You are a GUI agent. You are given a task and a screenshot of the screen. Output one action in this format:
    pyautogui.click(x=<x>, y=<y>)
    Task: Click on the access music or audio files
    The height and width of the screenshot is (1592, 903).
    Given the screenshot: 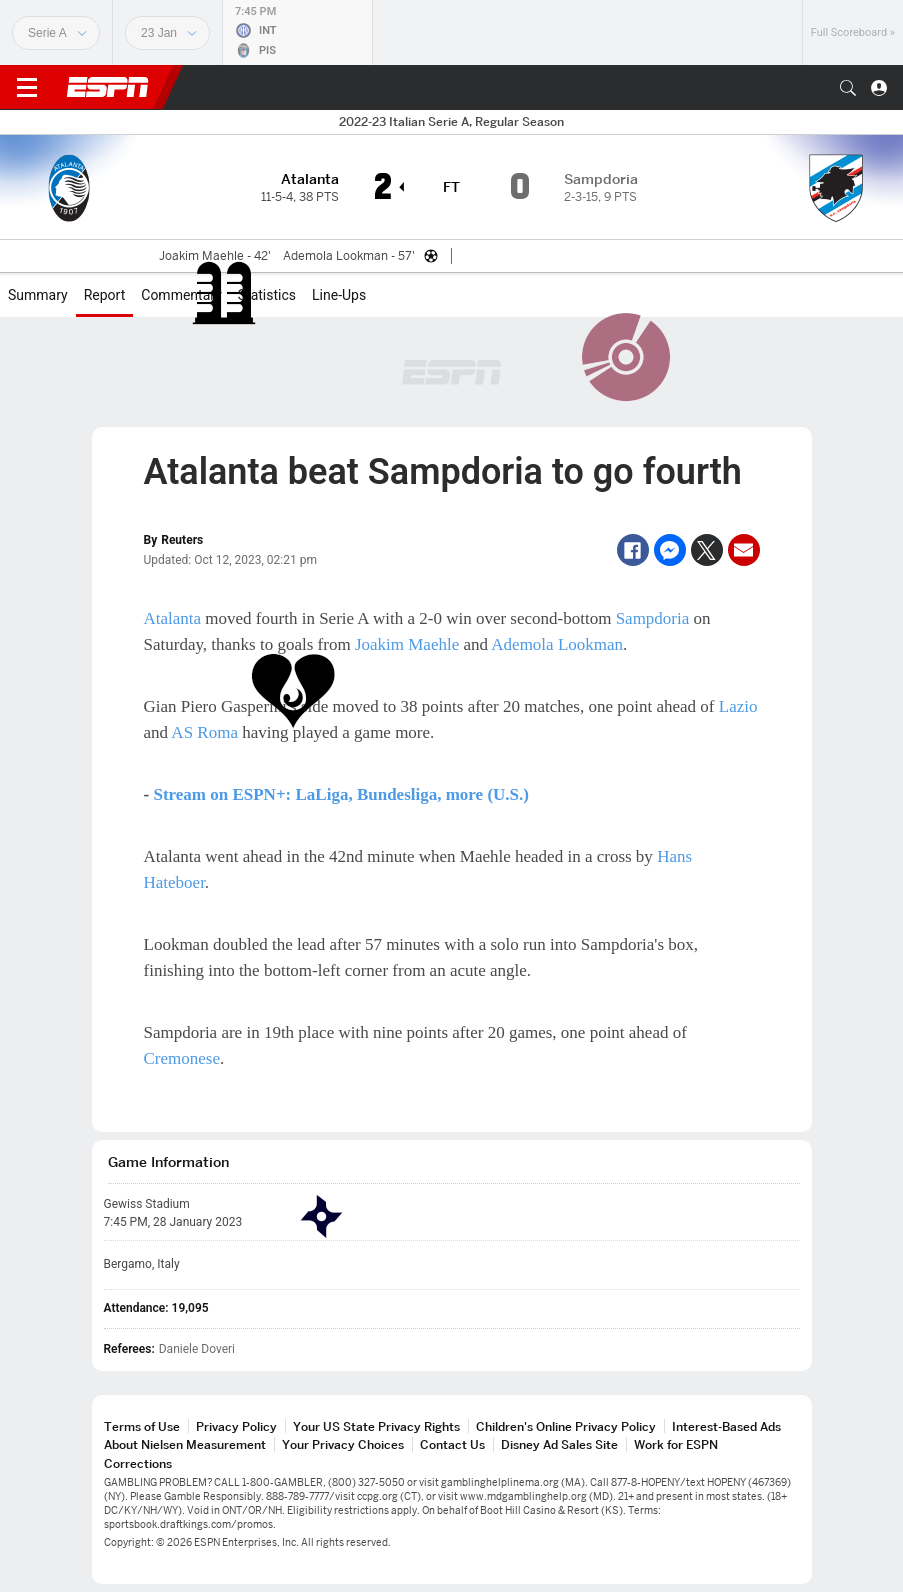 What is the action you would take?
    pyautogui.click(x=626, y=357)
    